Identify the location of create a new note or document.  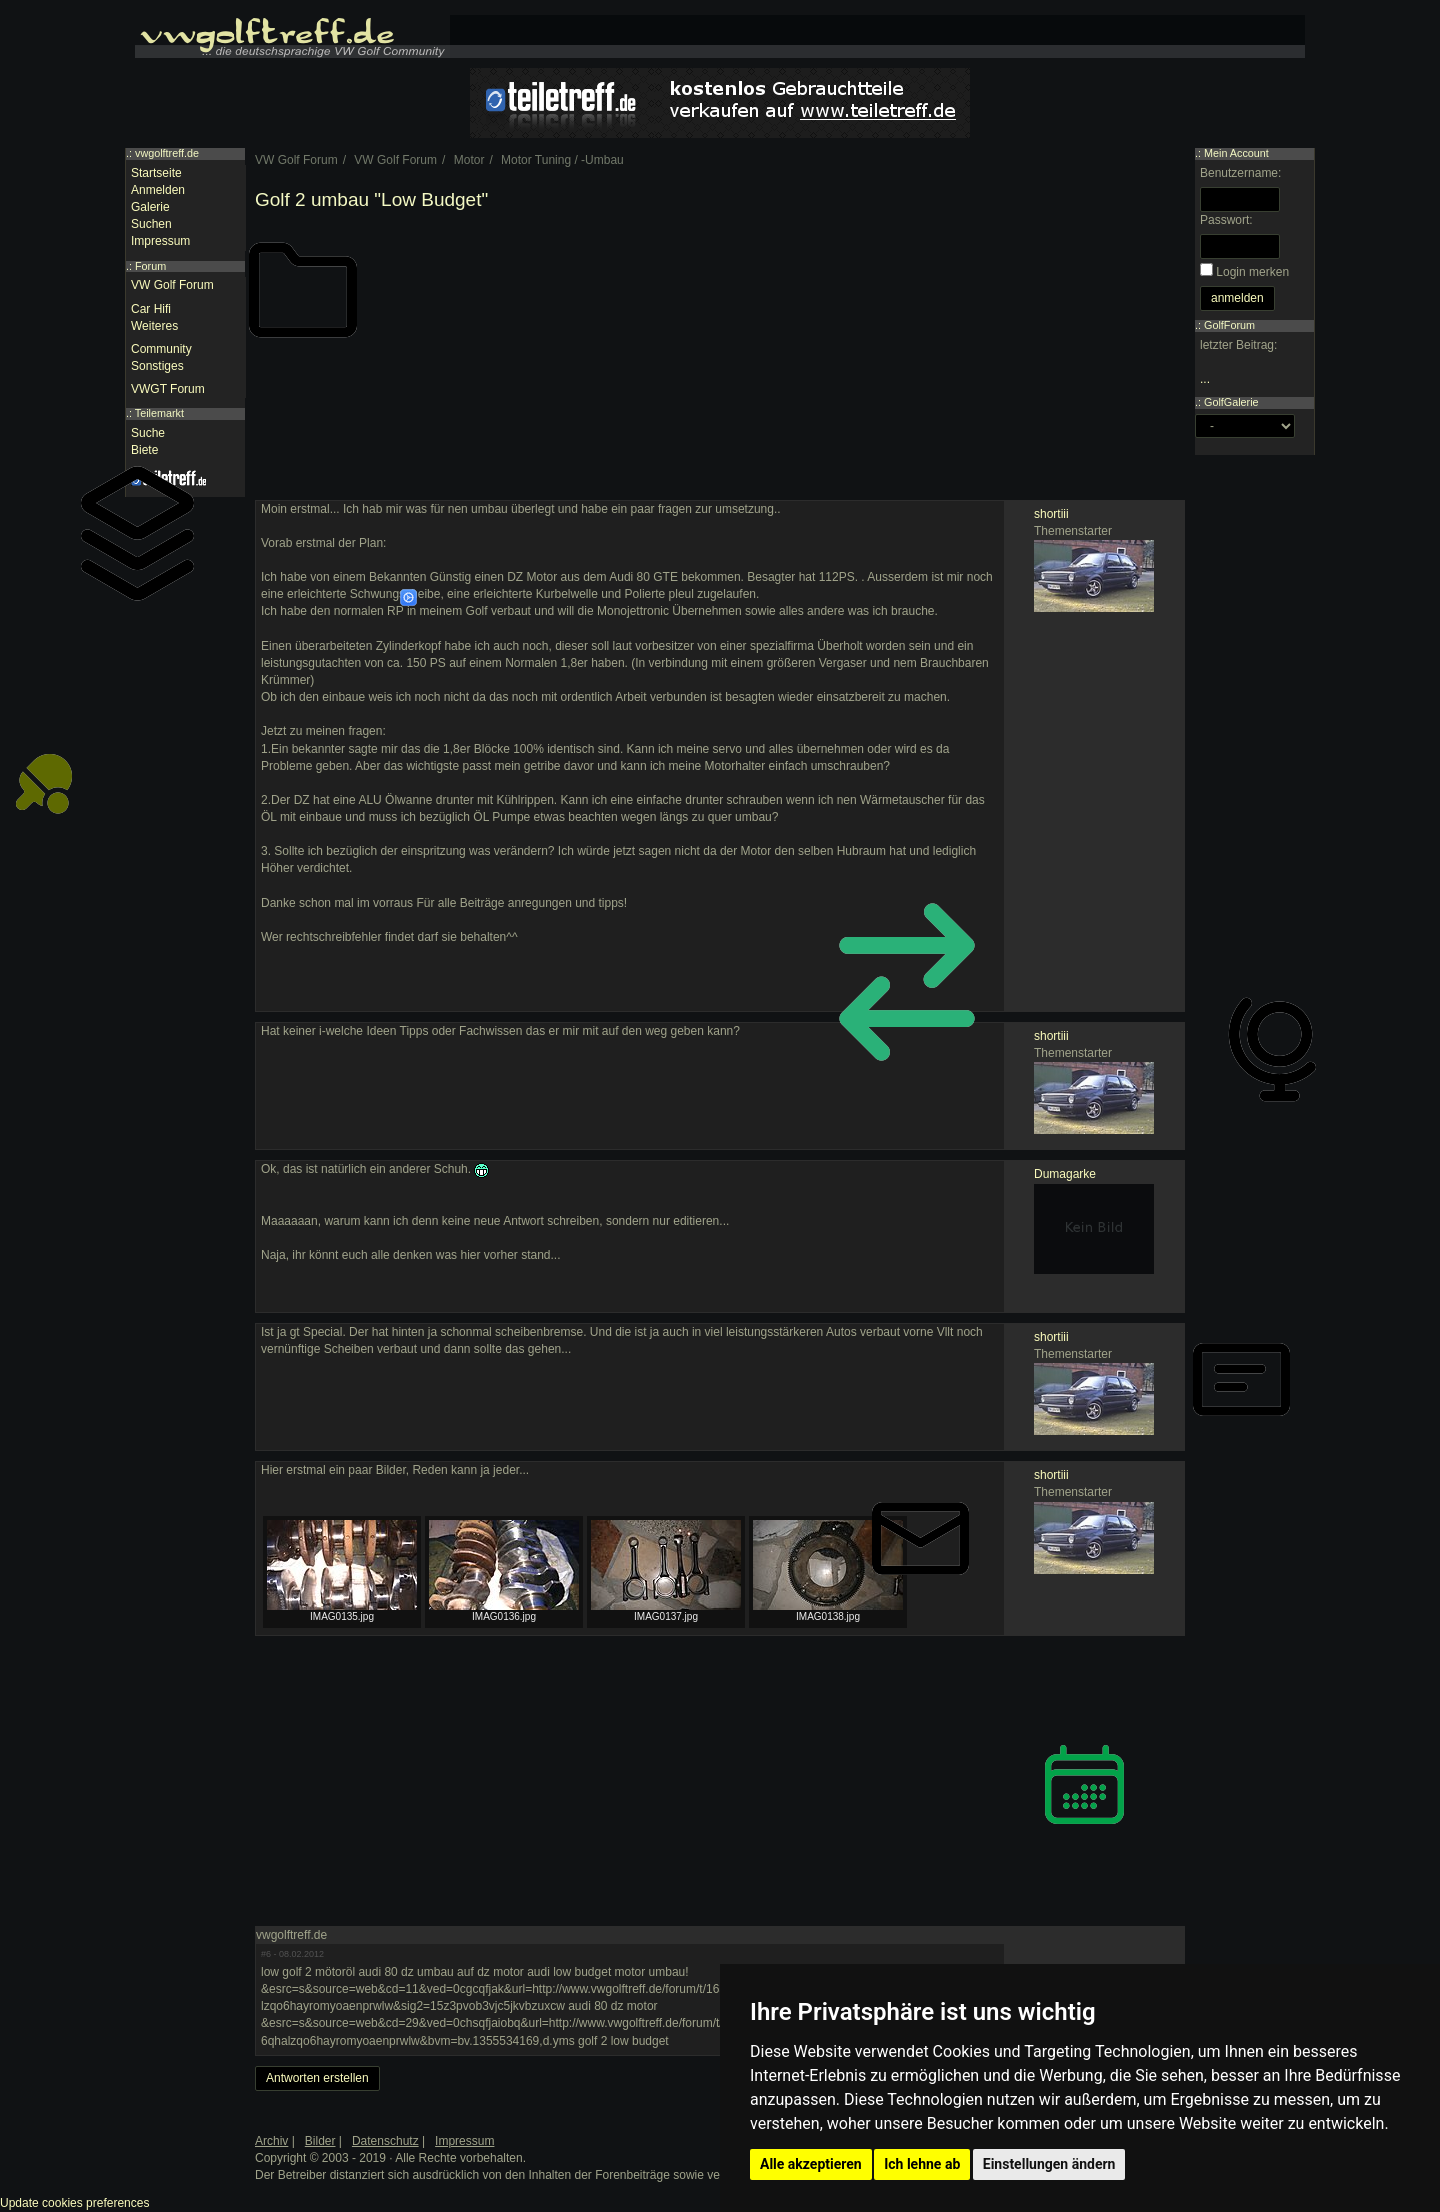
(1241, 1379).